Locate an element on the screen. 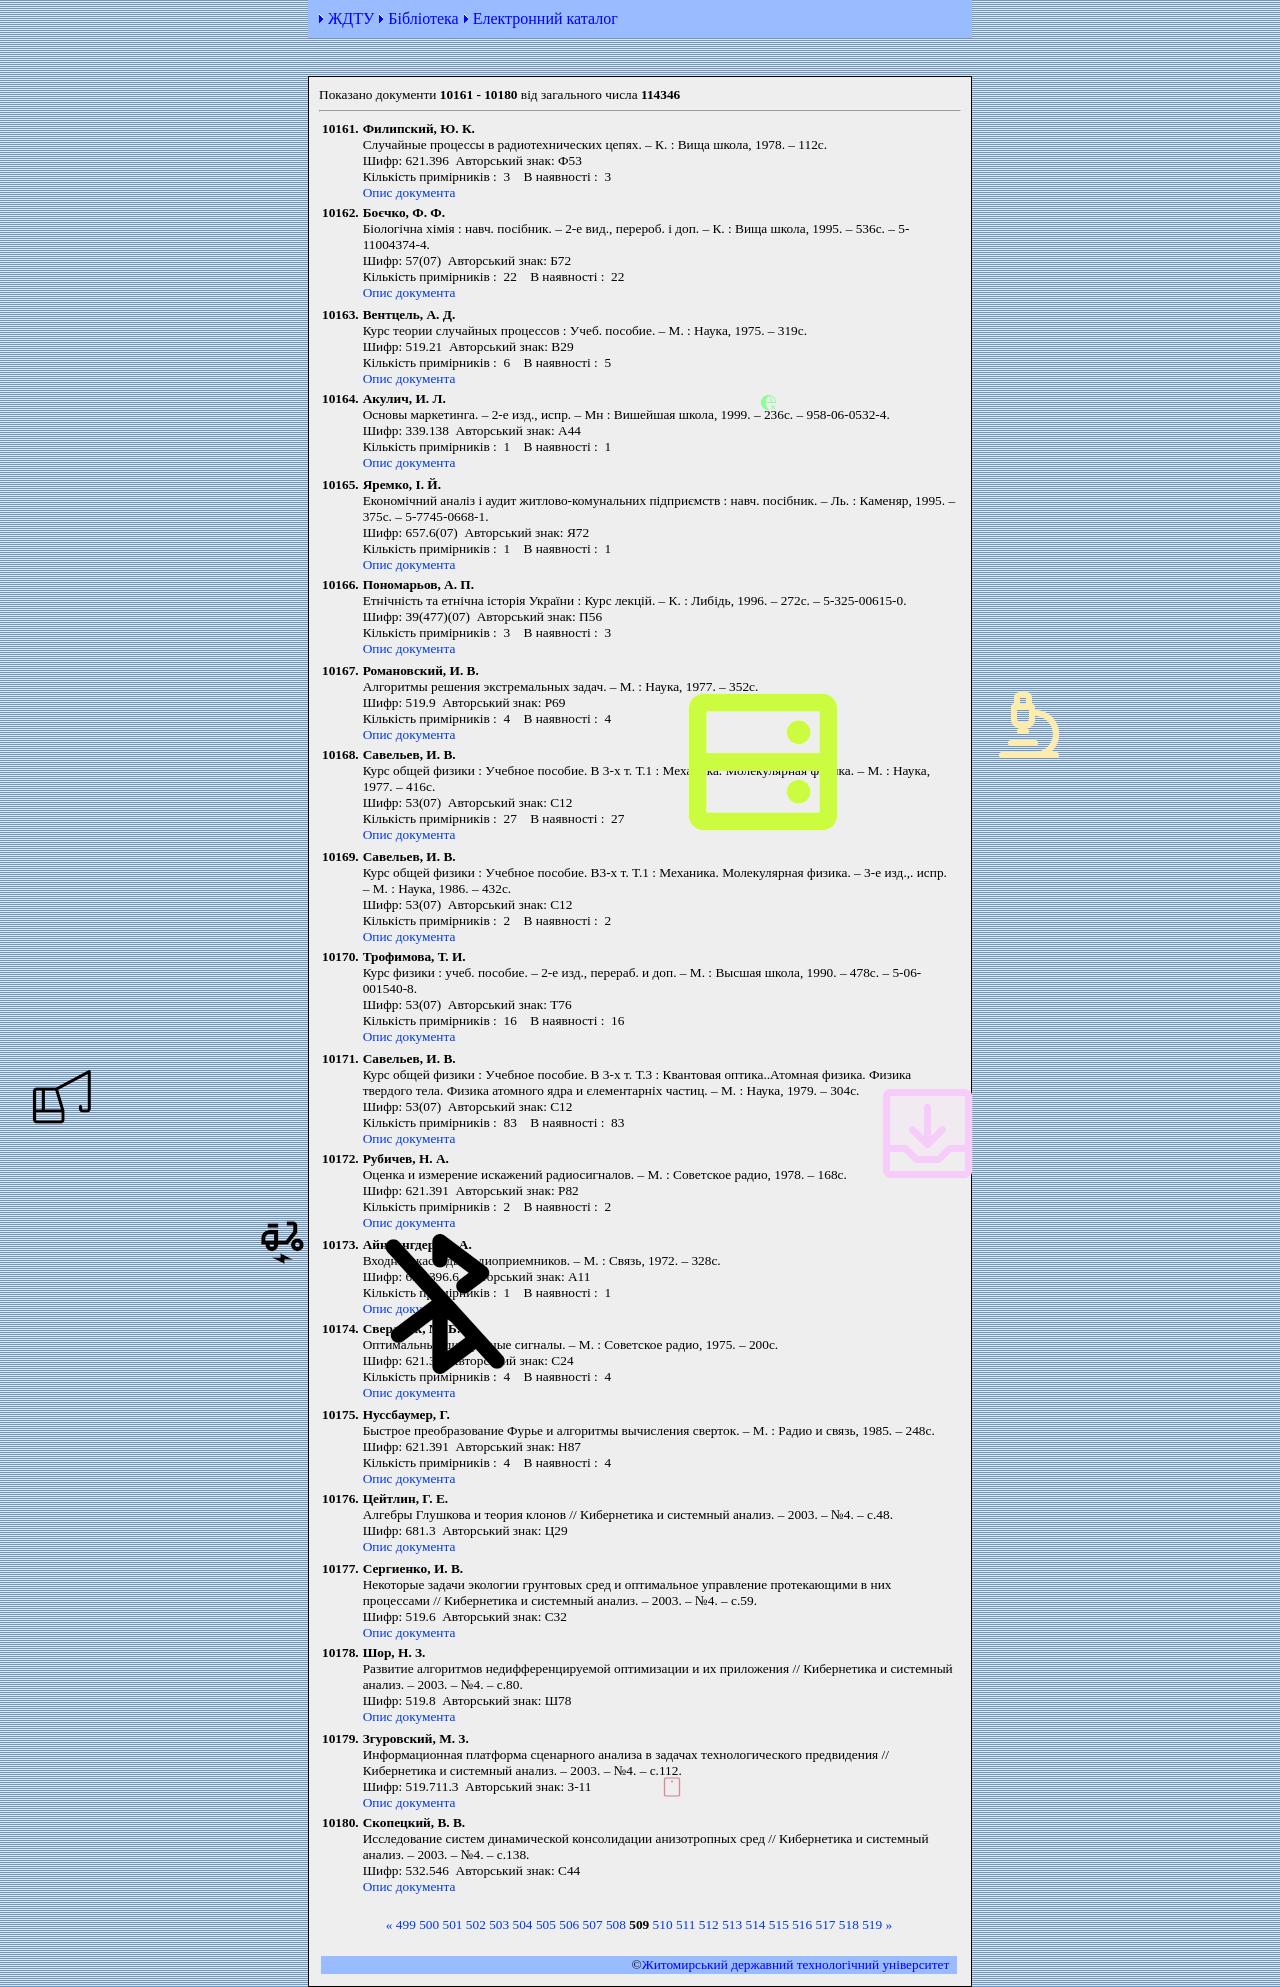 This screenshot has height=1987, width=1280. tablet device with front-facing camera is located at coordinates (672, 1787).